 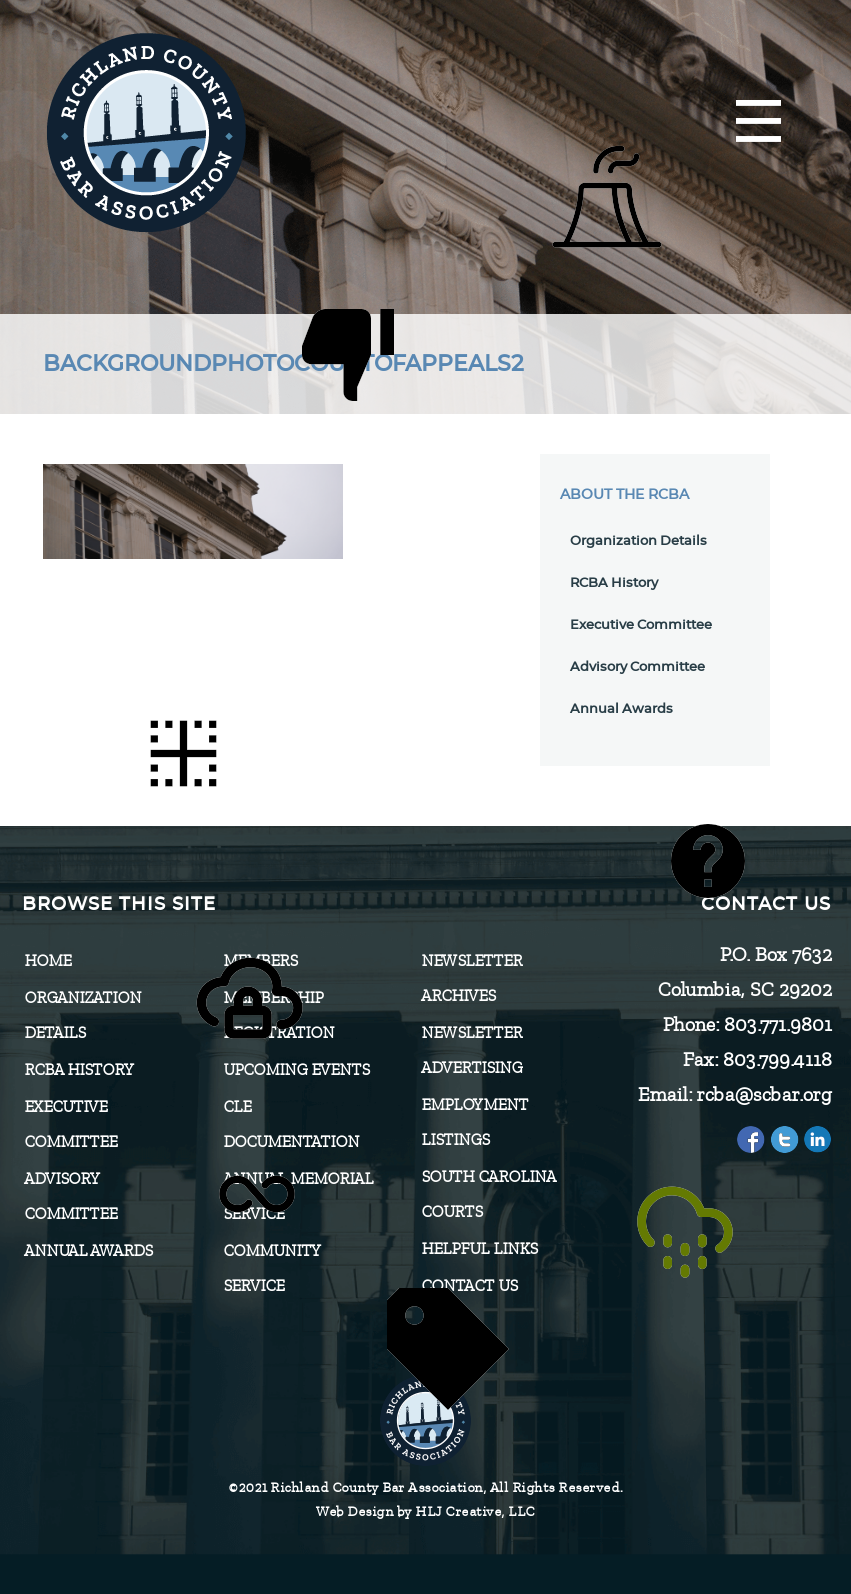 I want to click on access help or support, so click(x=708, y=861).